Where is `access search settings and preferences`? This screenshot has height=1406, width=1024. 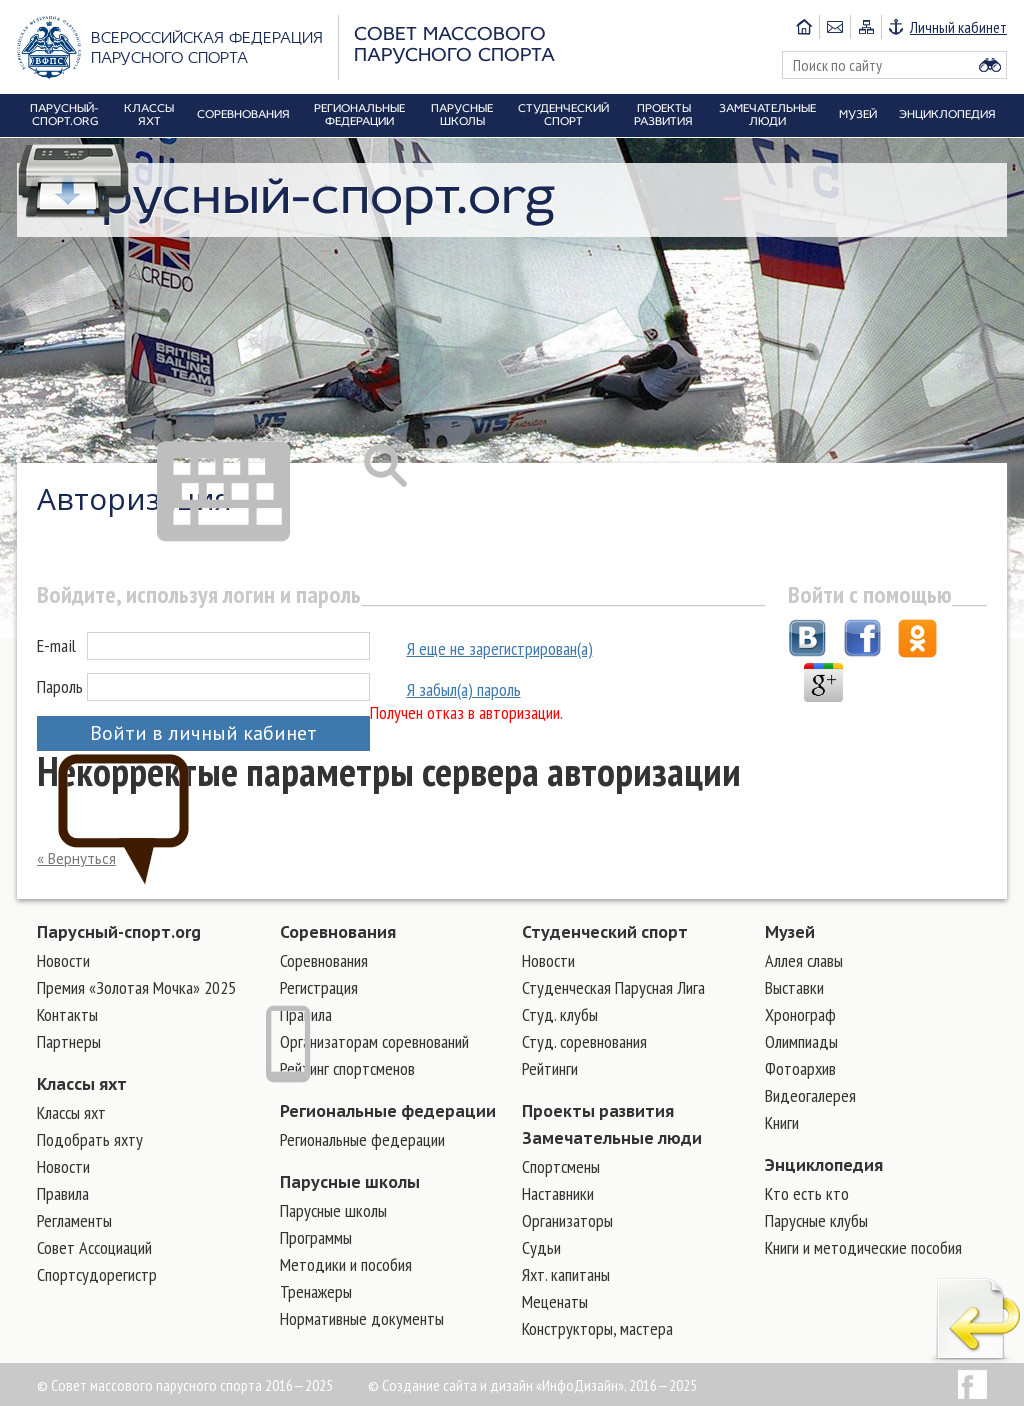
access search settings and preferences is located at coordinates (385, 465).